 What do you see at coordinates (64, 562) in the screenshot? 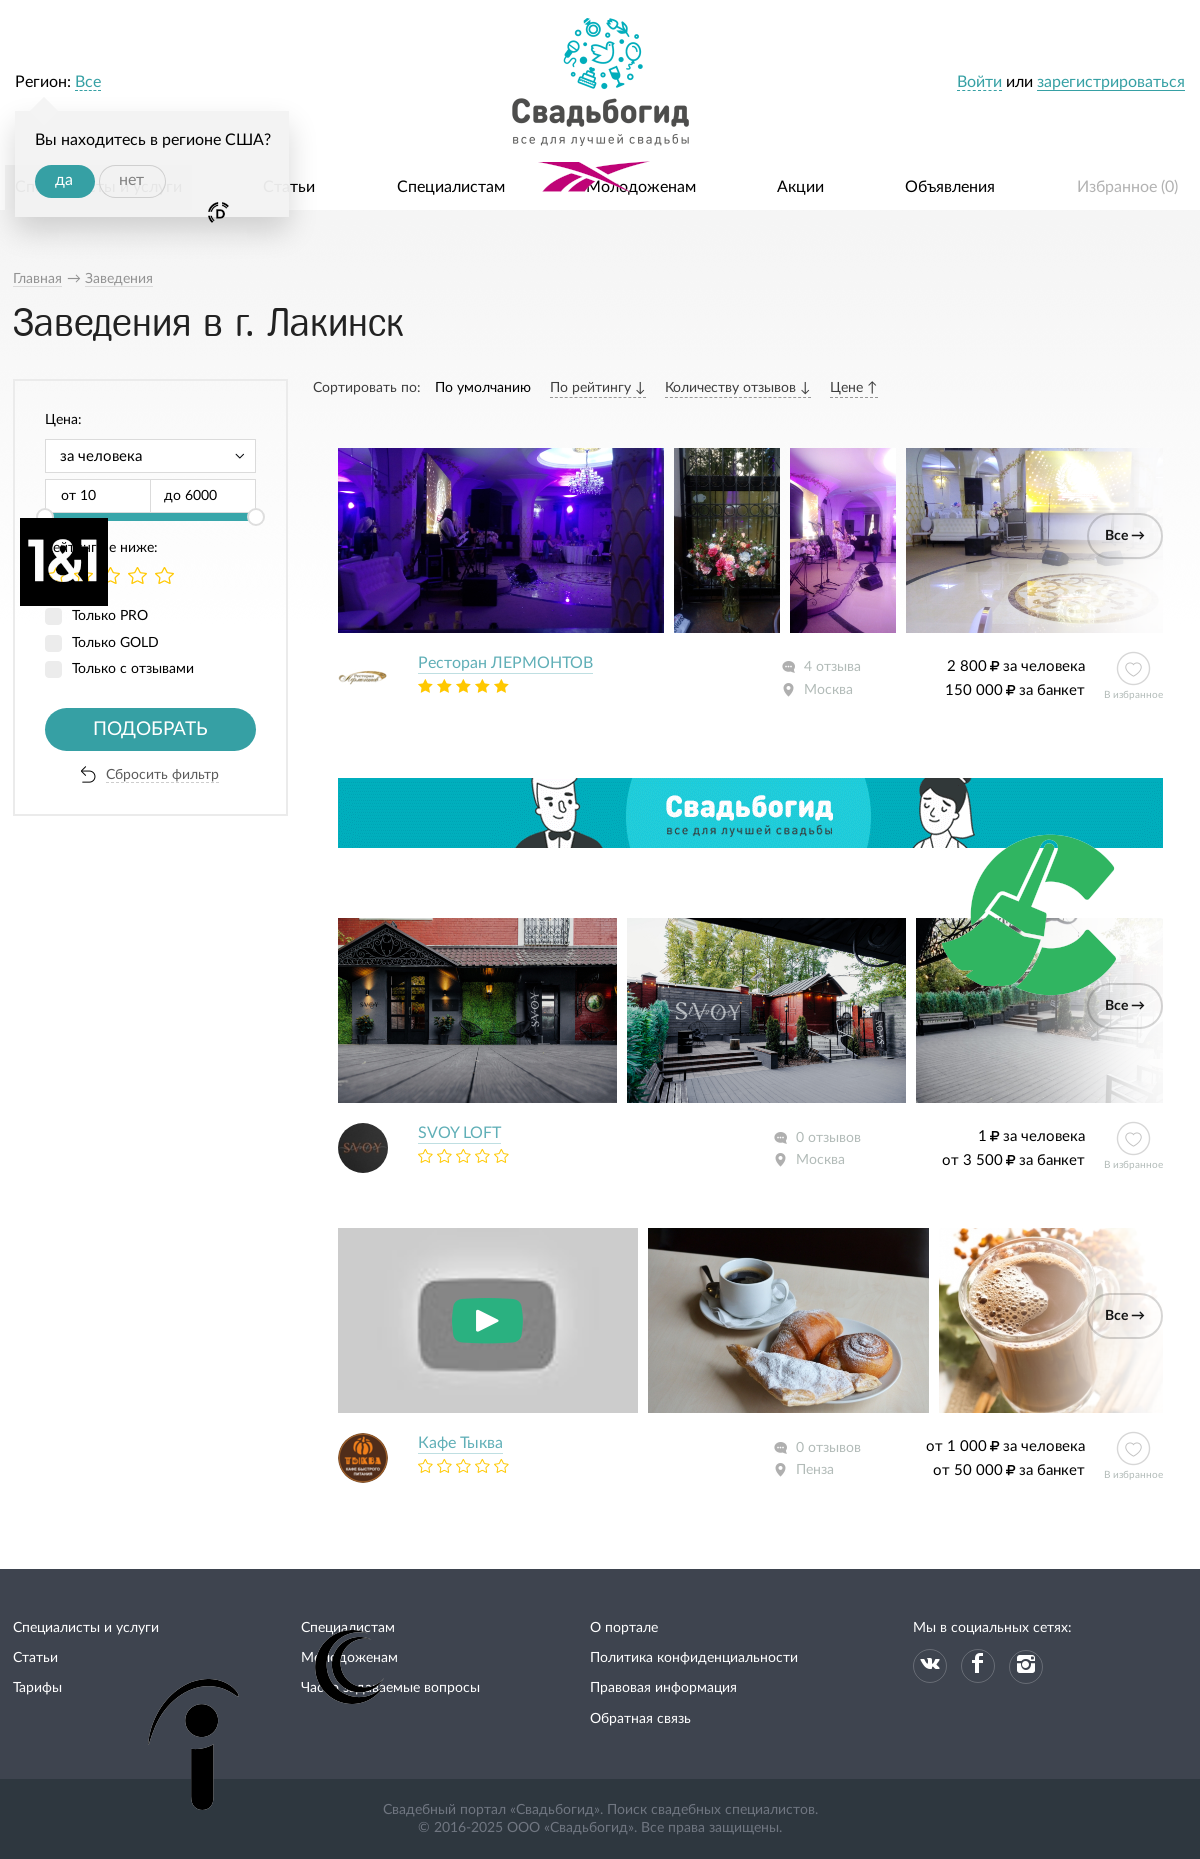
I see `1&1 web hosting service logo` at bounding box center [64, 562].